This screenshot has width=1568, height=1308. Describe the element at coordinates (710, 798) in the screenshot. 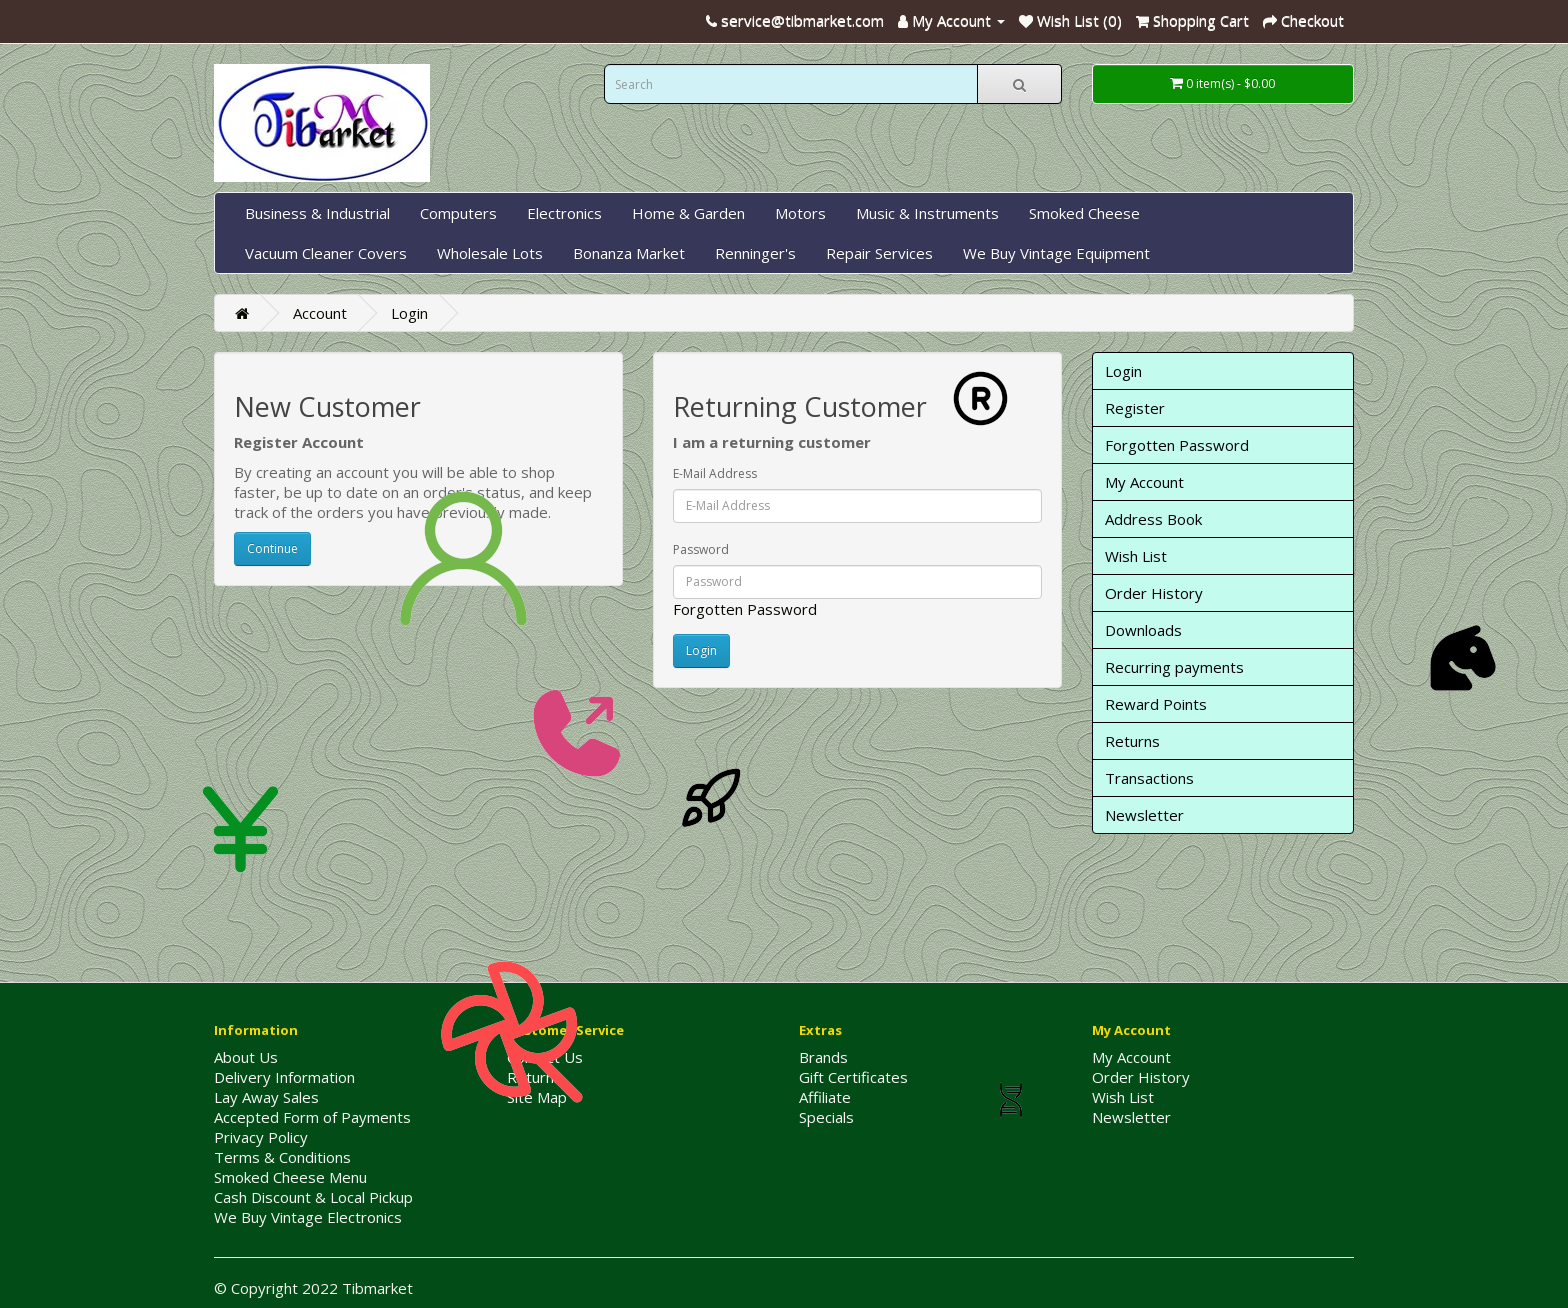

I see `launch or deploy a project` at that location.